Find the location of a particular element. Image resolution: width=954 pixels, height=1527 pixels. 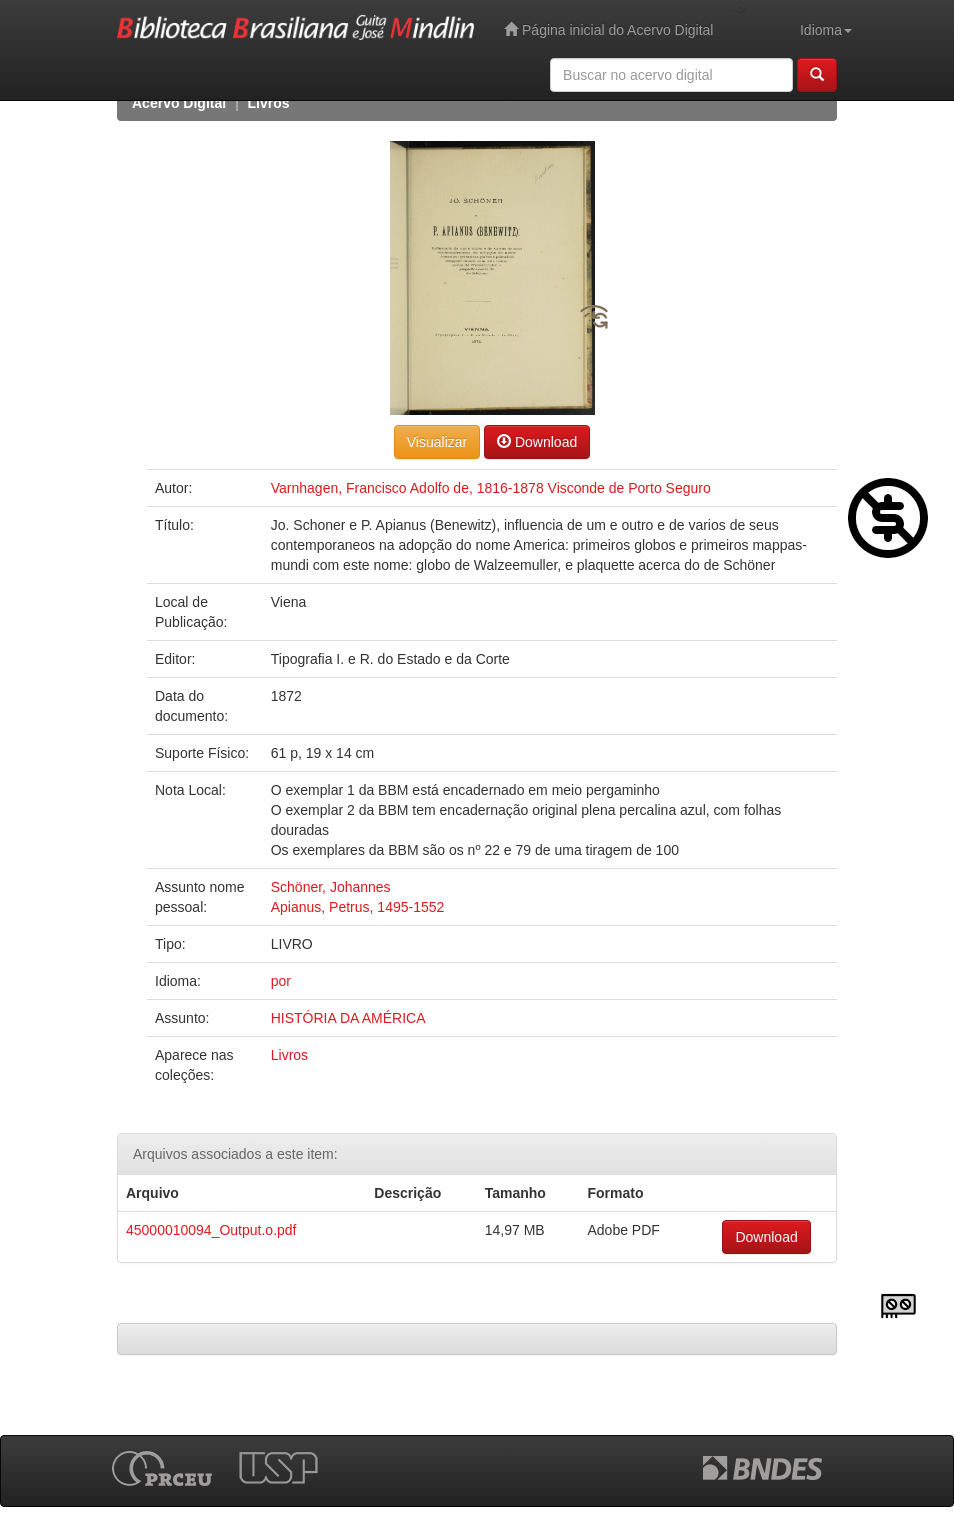

sync data over wifi connection is located at coordinates (594, 315).